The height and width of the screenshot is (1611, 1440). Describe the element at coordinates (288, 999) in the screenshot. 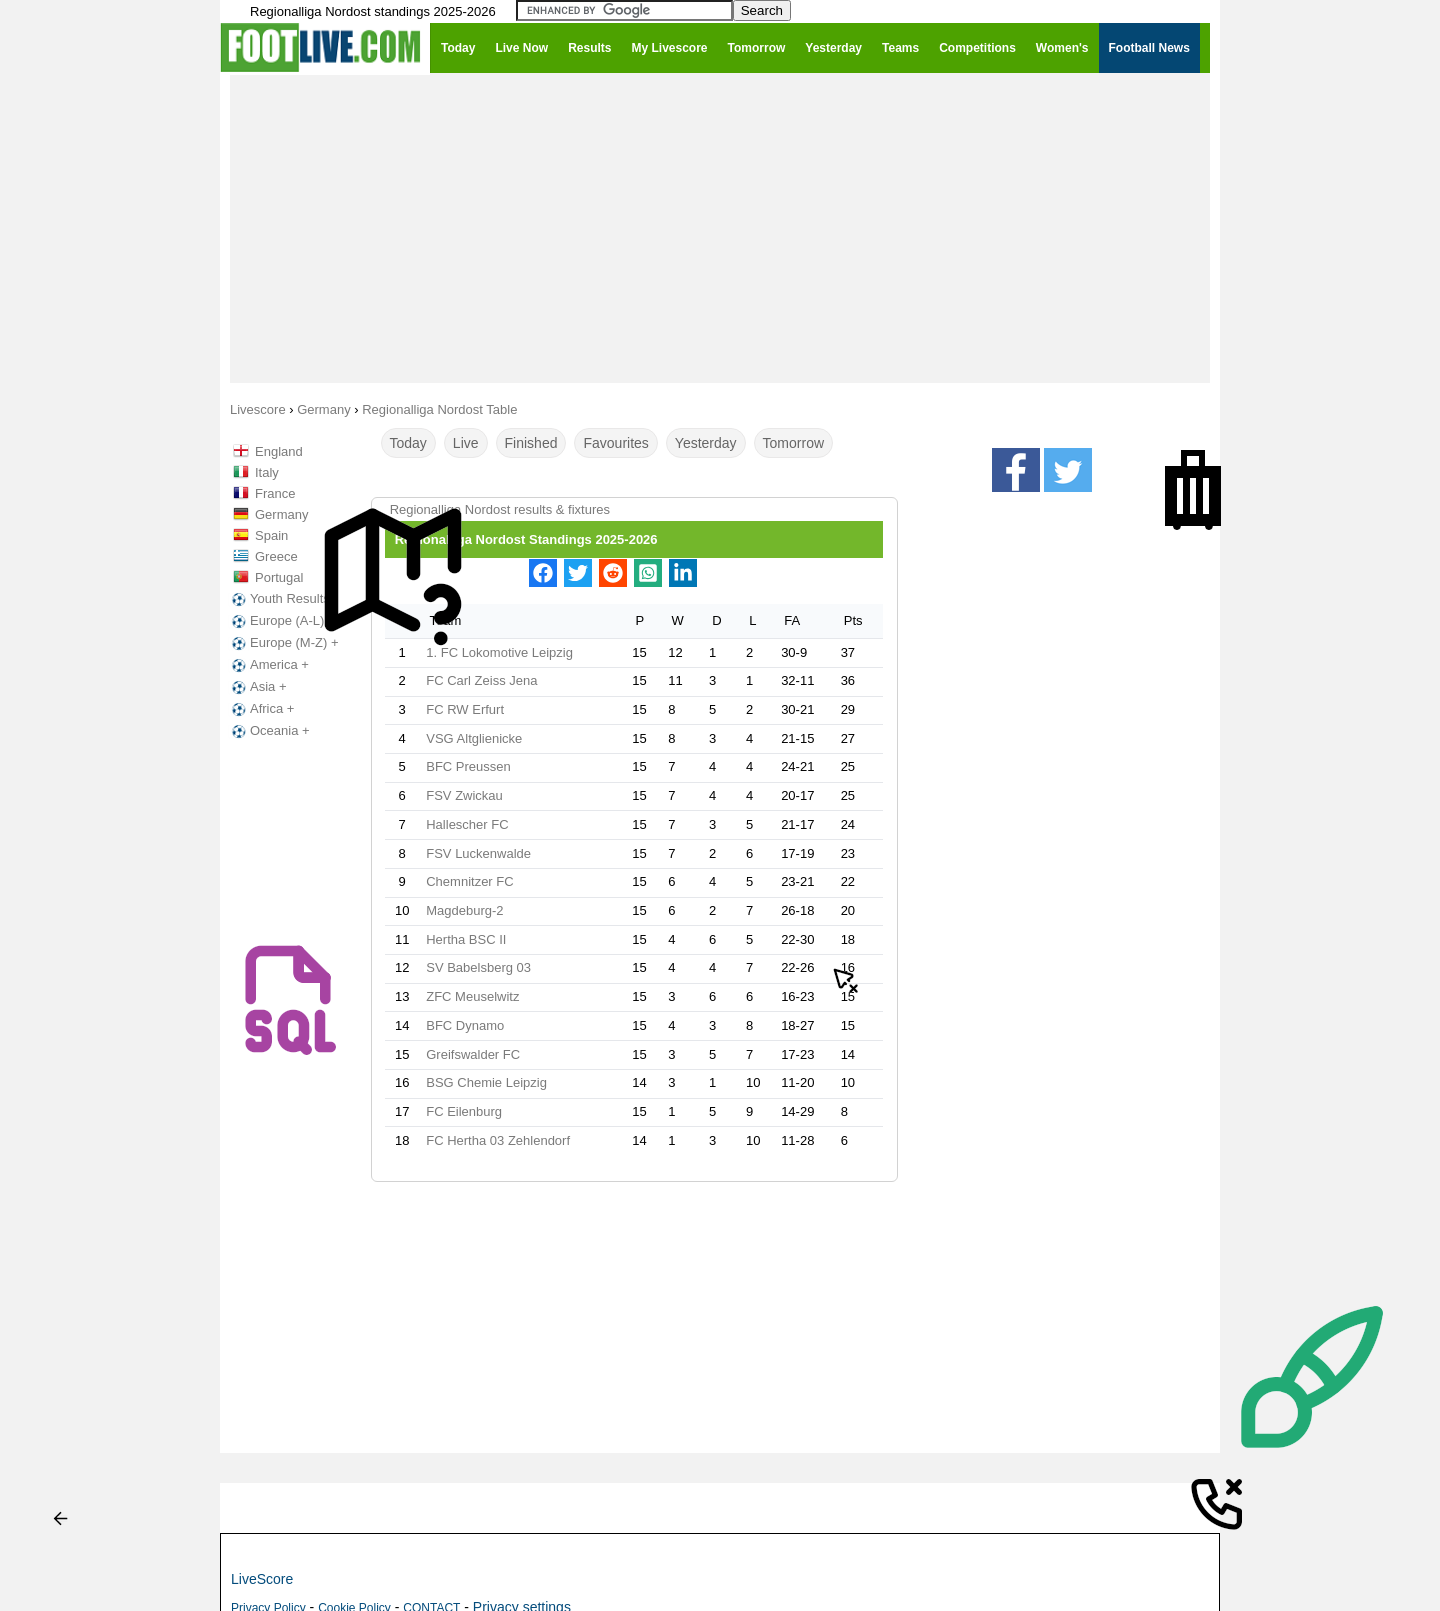

I see `indicates a SQL database file` at that location.